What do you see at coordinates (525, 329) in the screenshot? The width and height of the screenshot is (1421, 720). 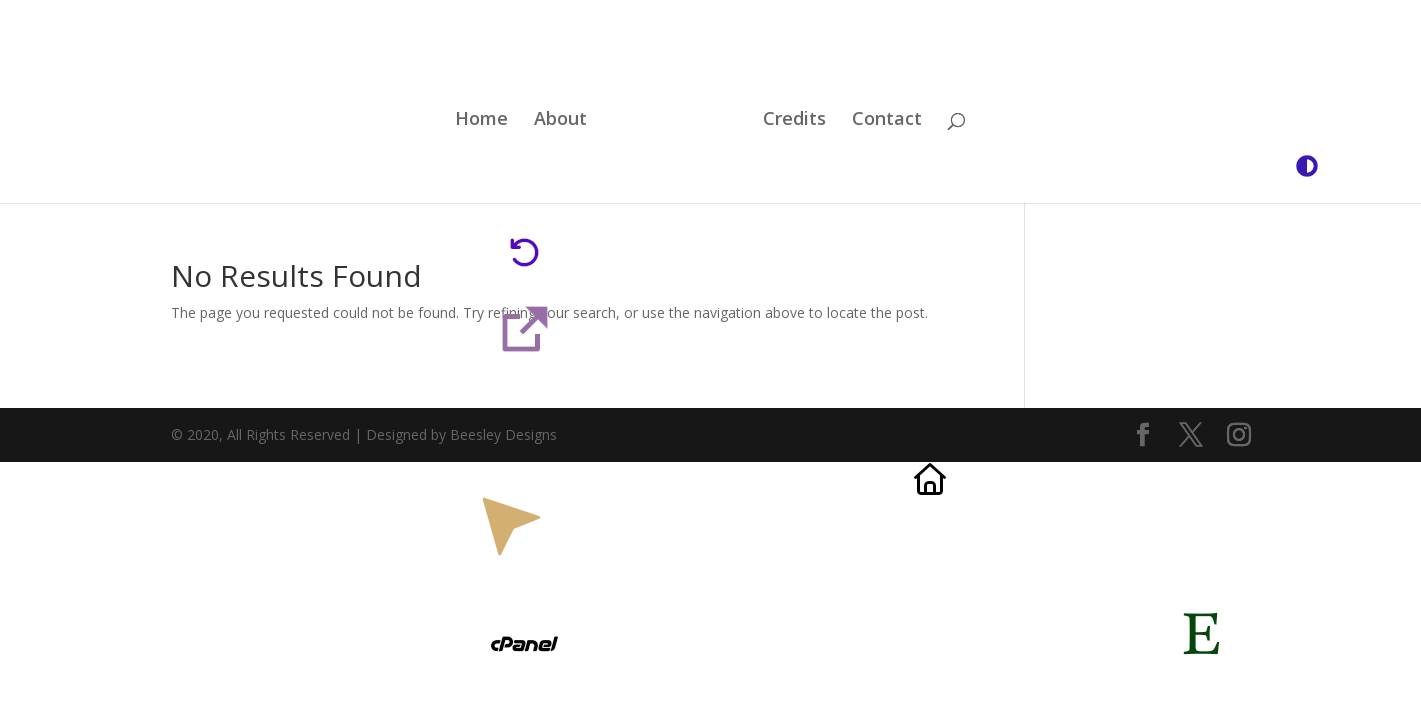 I see `open link in a new tab or window` at bounding box center [525, 329].